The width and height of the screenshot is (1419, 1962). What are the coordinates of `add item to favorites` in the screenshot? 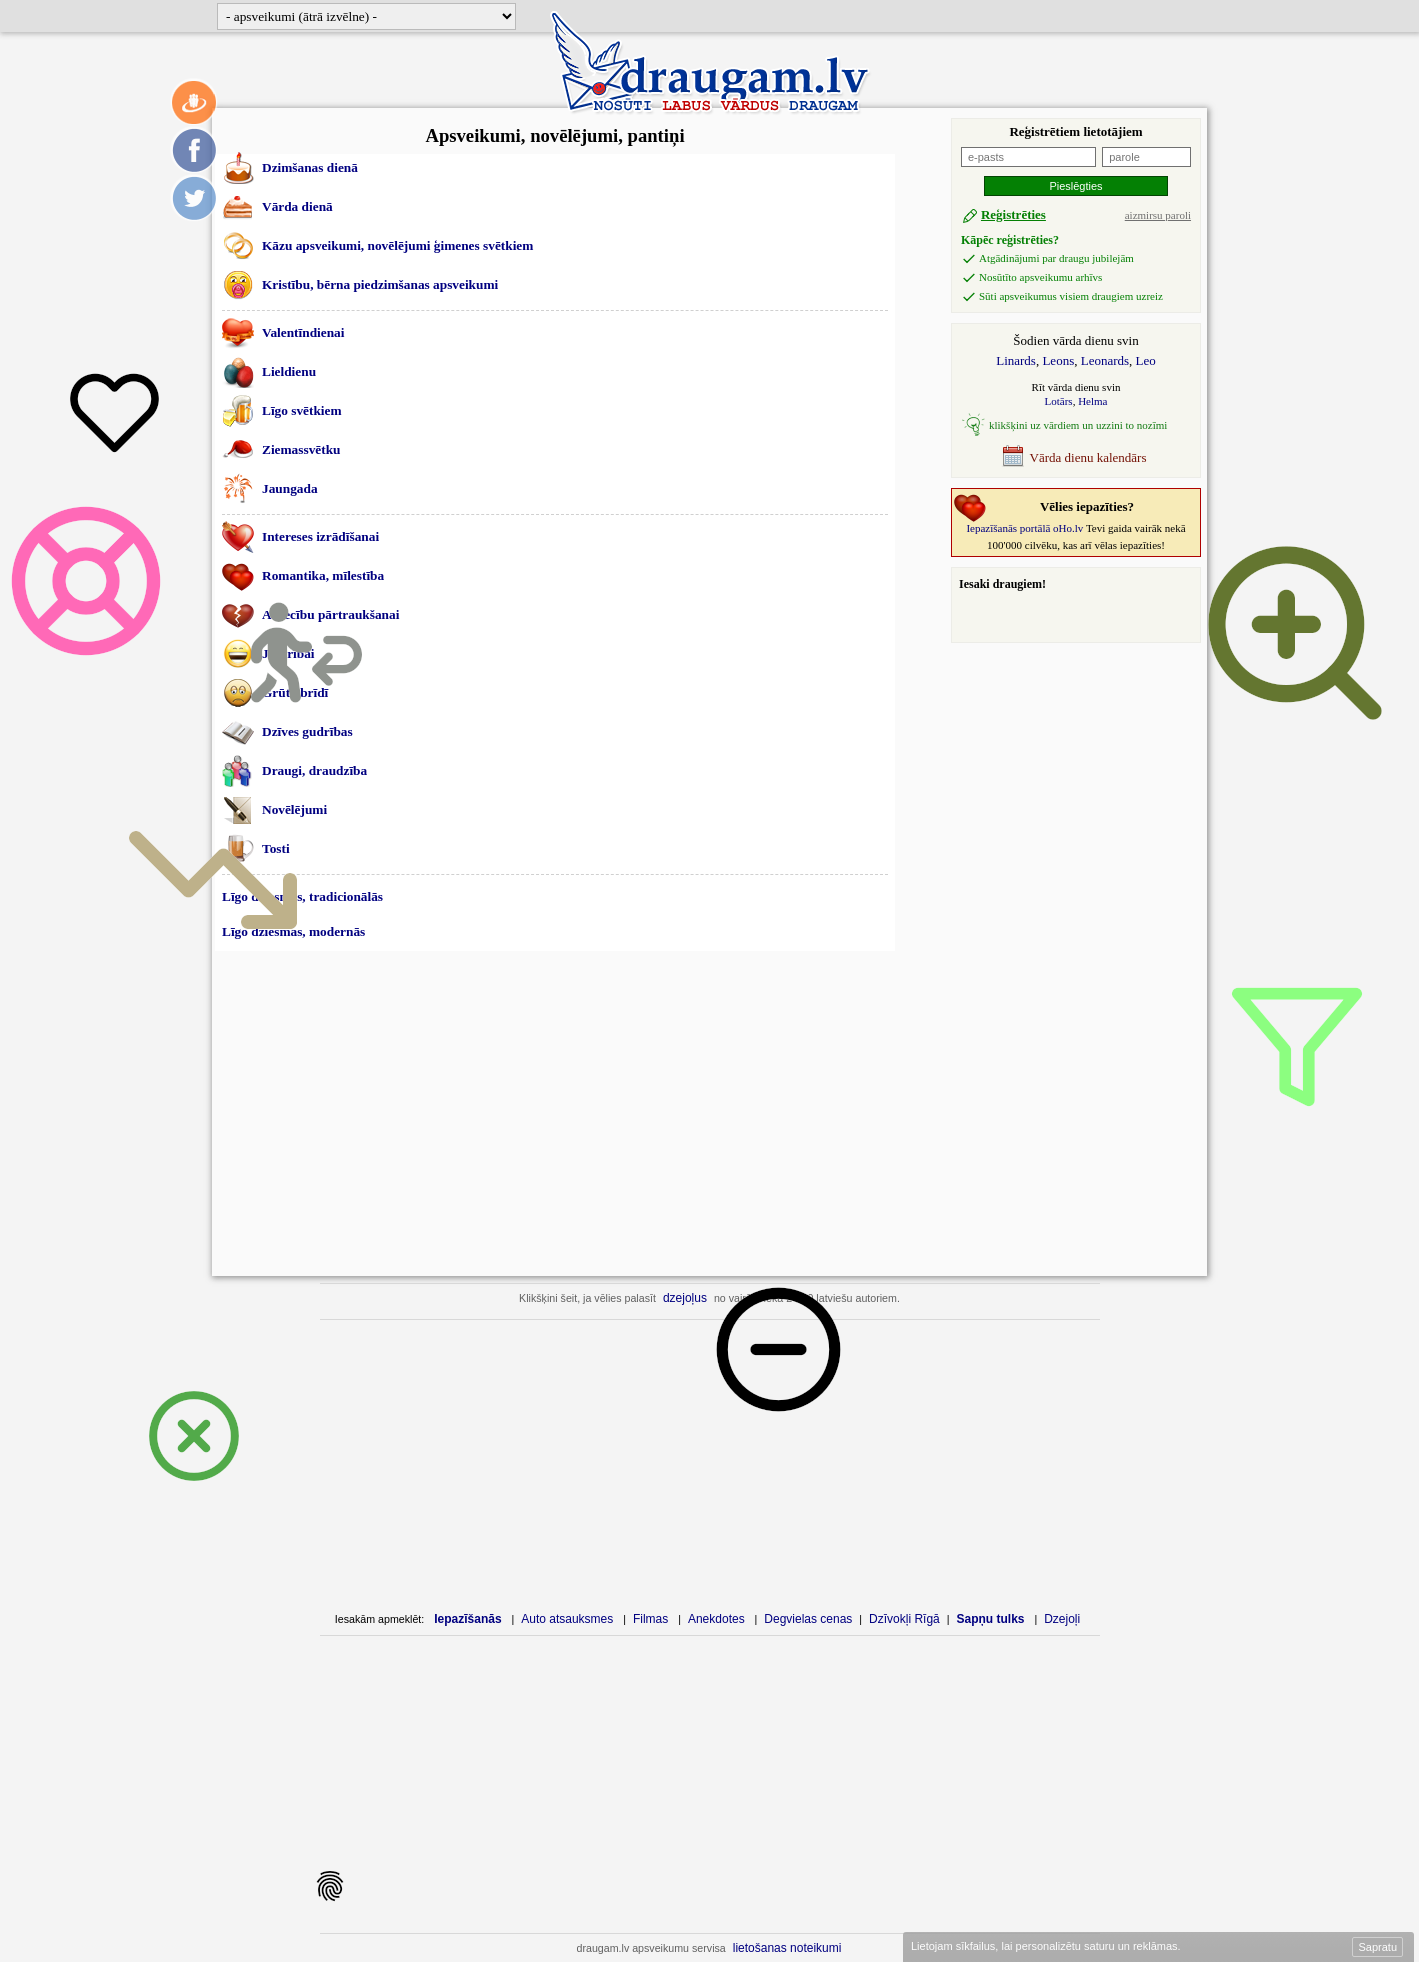 It's located at (114, 412).